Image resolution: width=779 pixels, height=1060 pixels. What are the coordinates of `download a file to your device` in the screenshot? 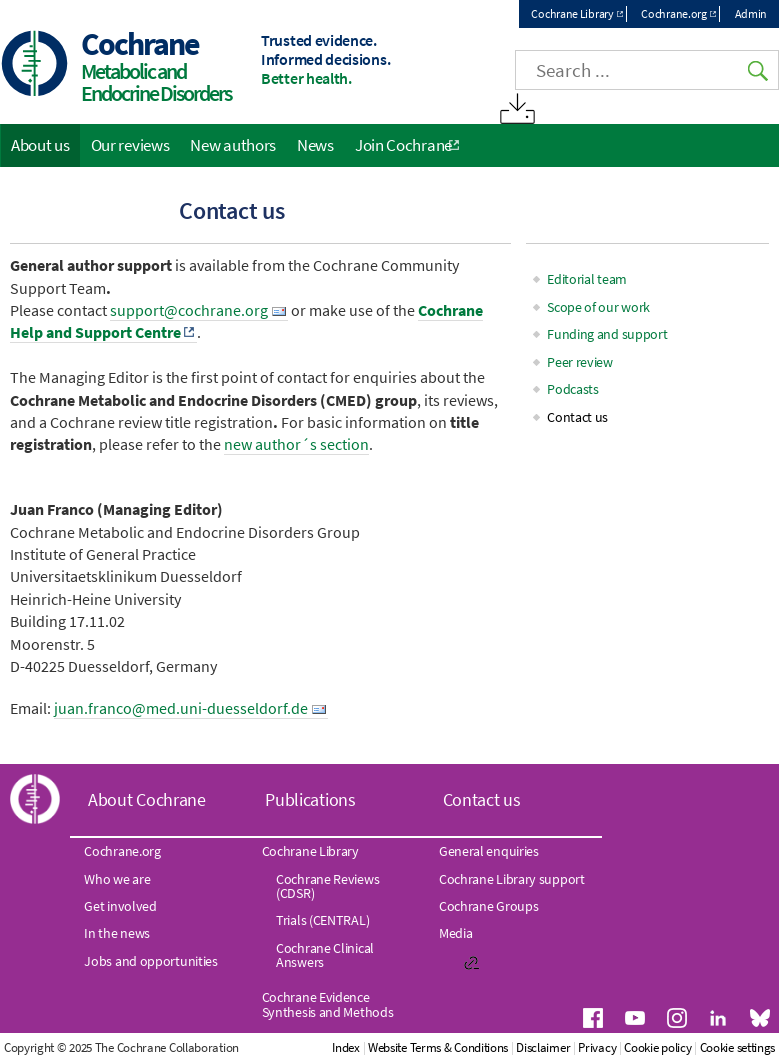 It's located at (517, 110).